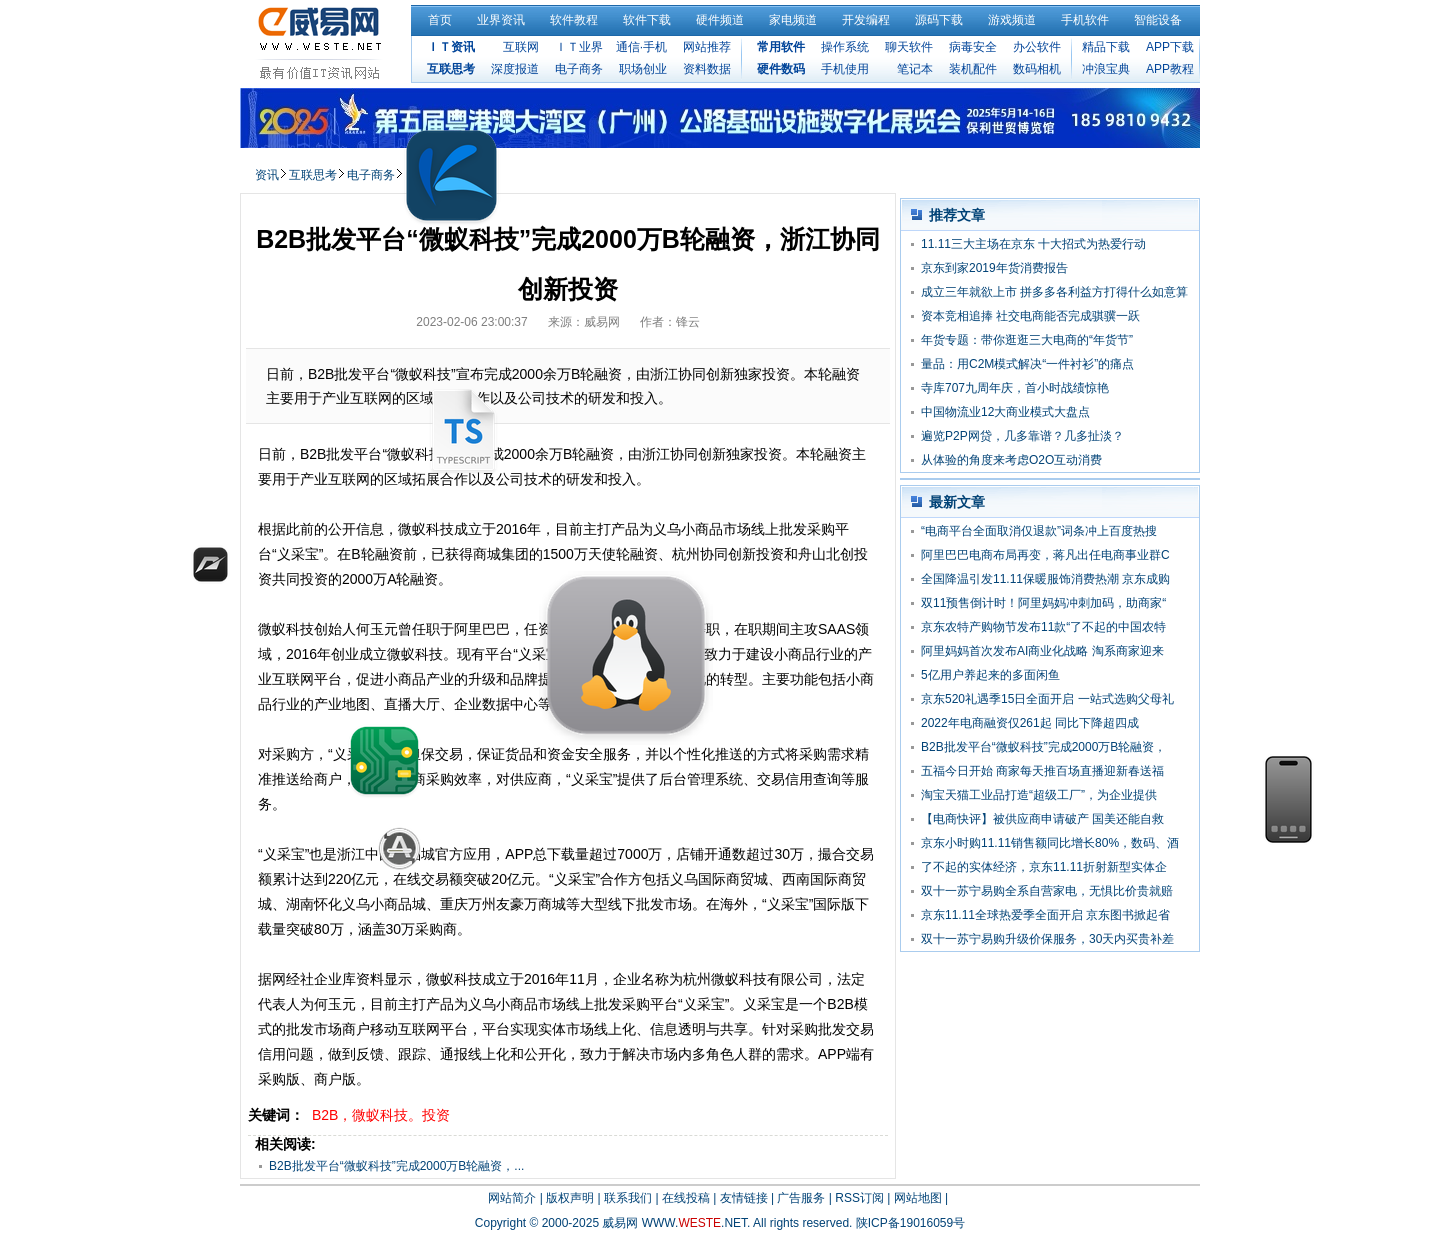 The image size is (1440, 1246). What do you see at coordinates (210, 564) in the screenshot?
I see `launch need for speed shift racing game` at bounding box center [210, 564].